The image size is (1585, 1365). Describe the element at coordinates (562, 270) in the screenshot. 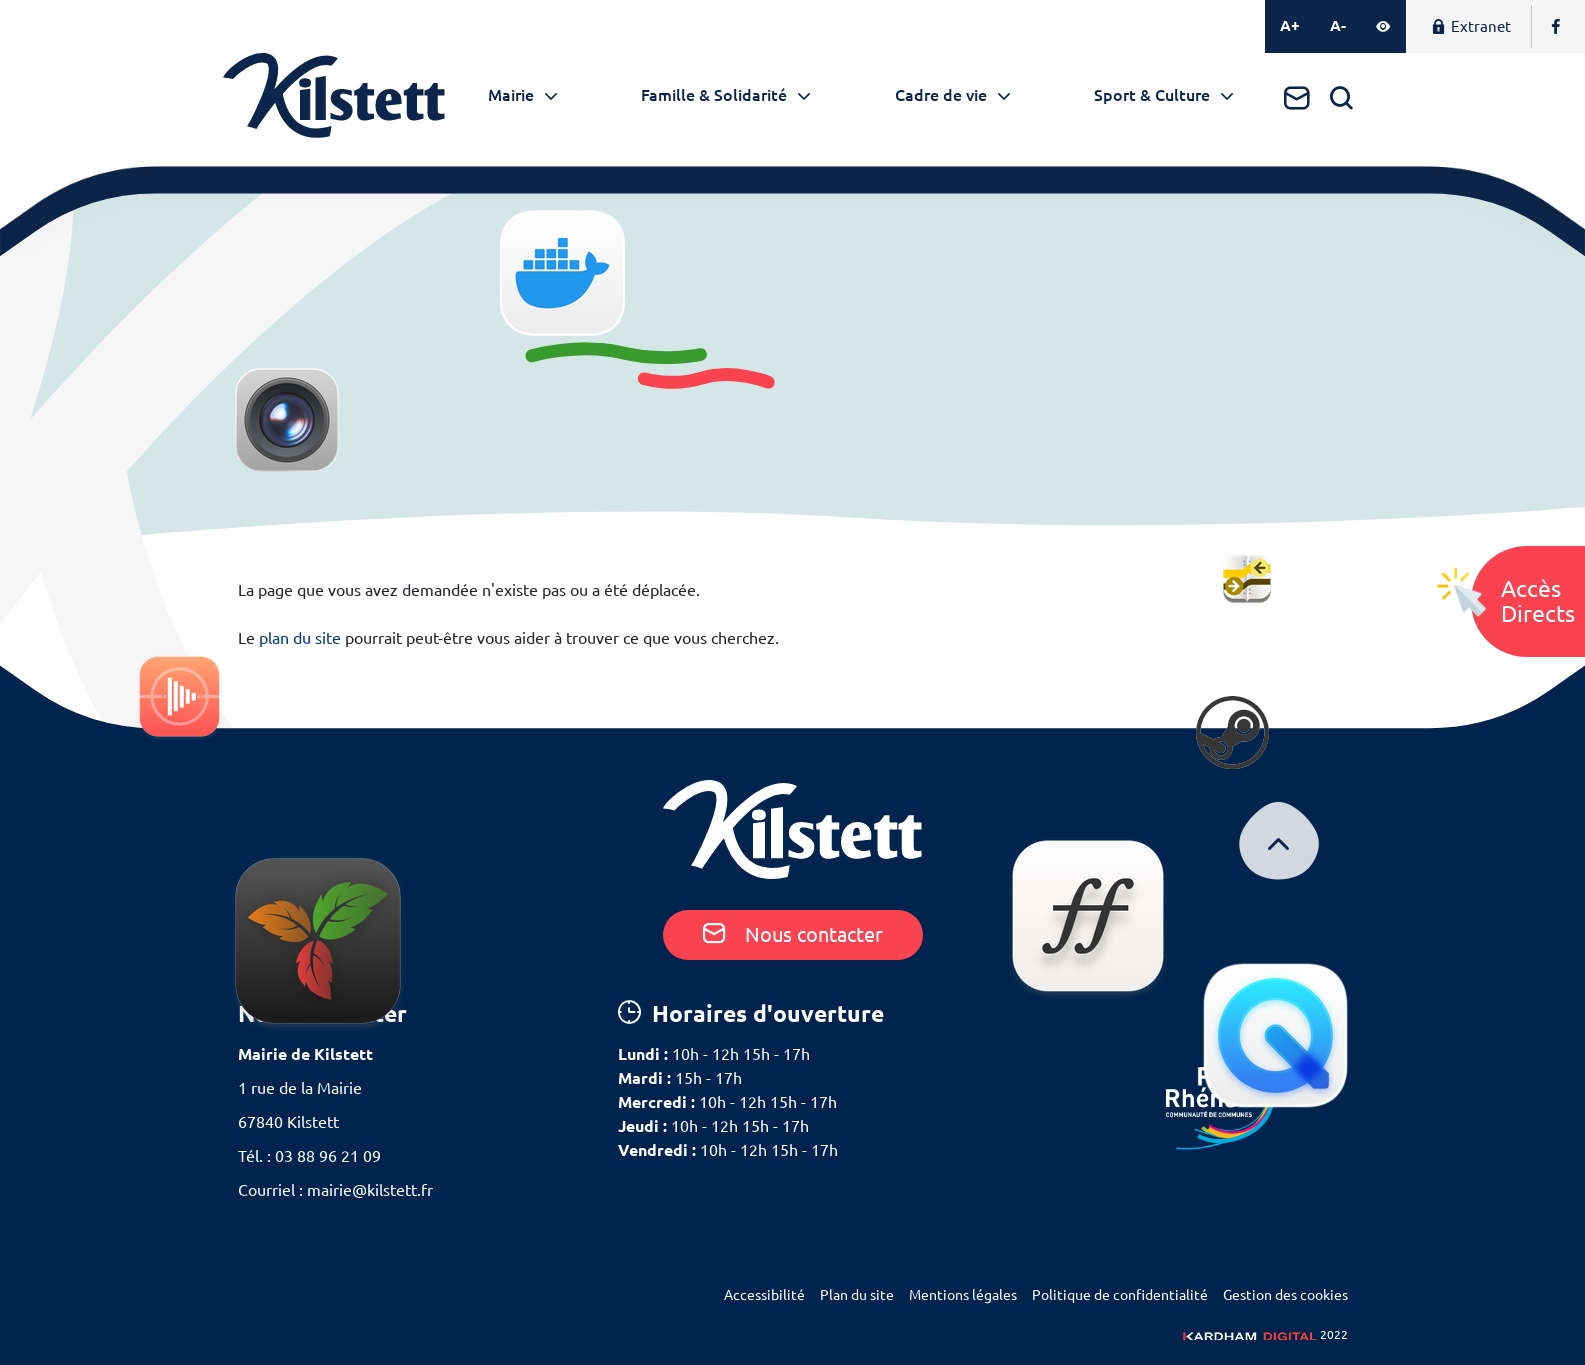

I see `open whaler docker container management app` at that location.